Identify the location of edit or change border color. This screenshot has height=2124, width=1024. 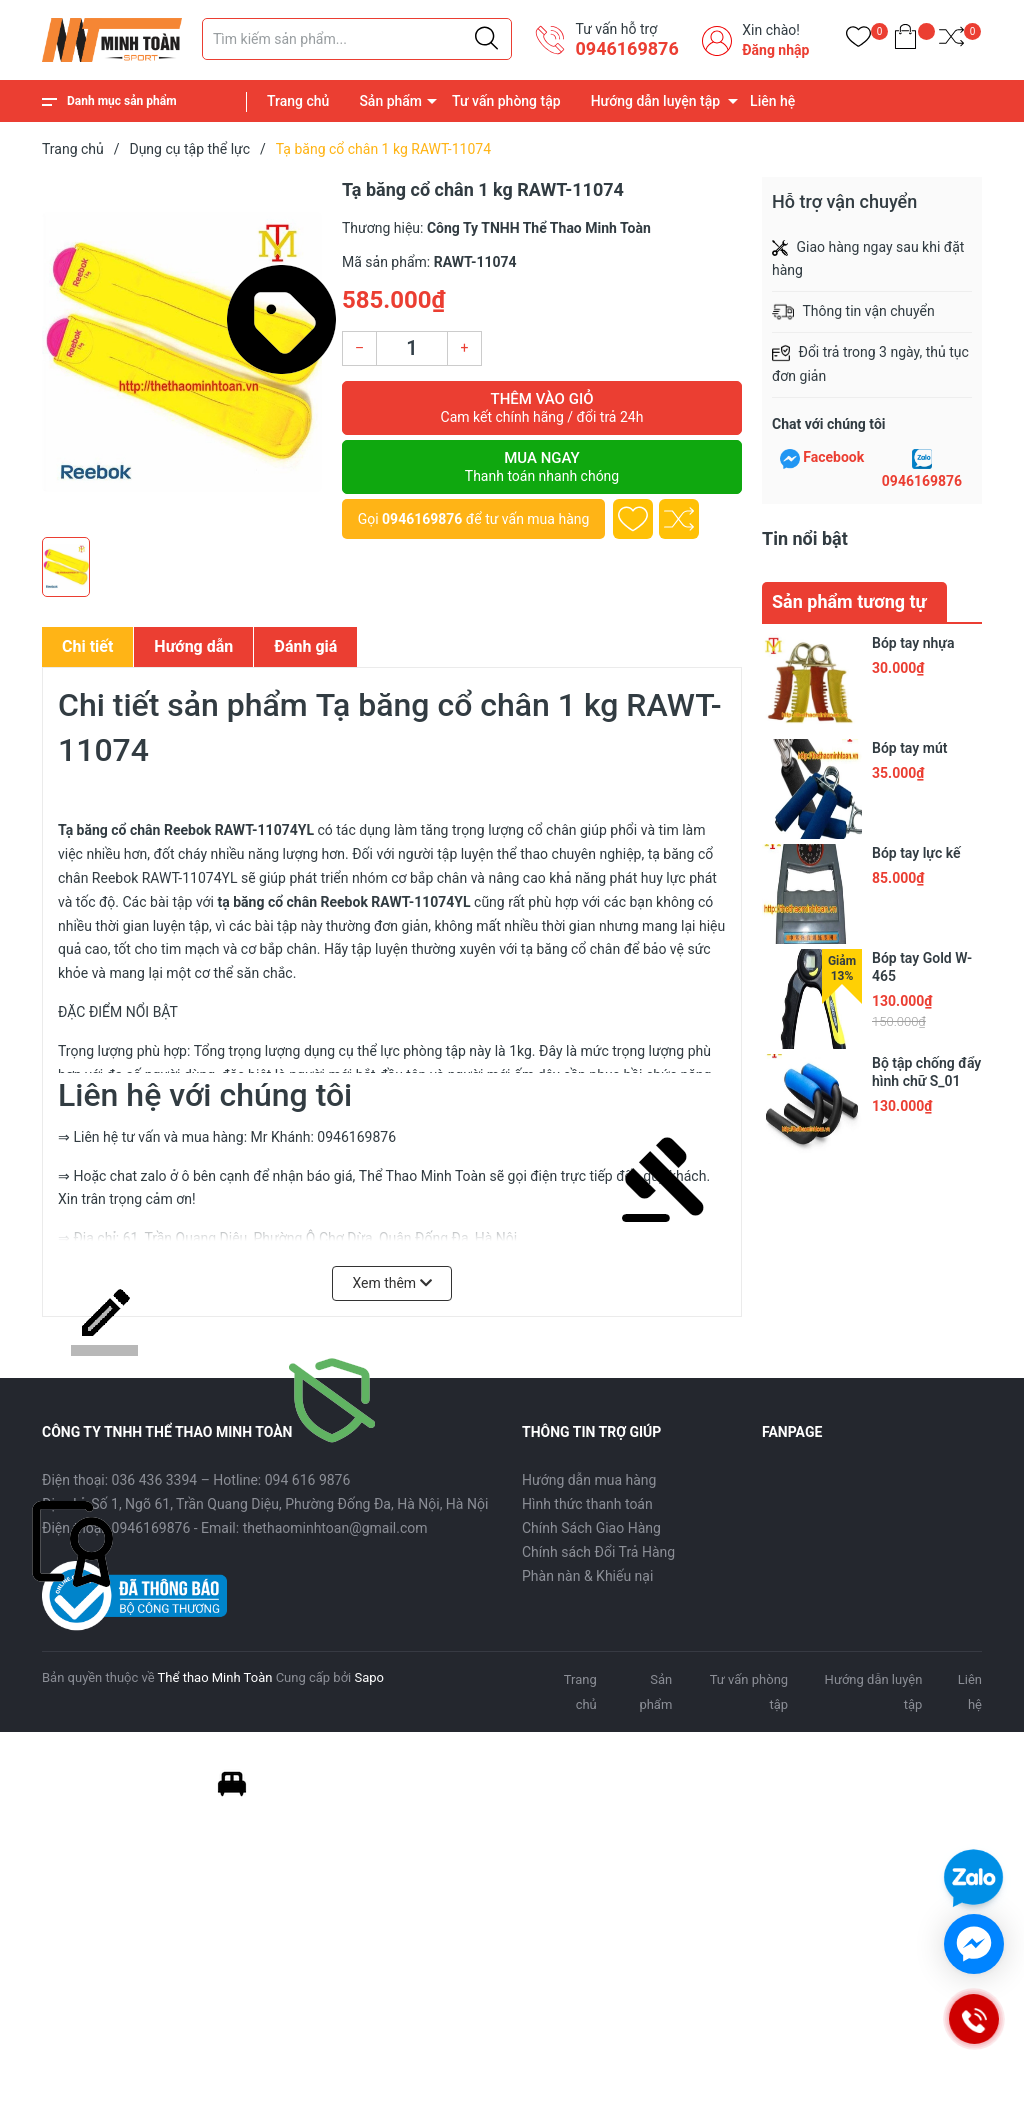
(104, 1322).